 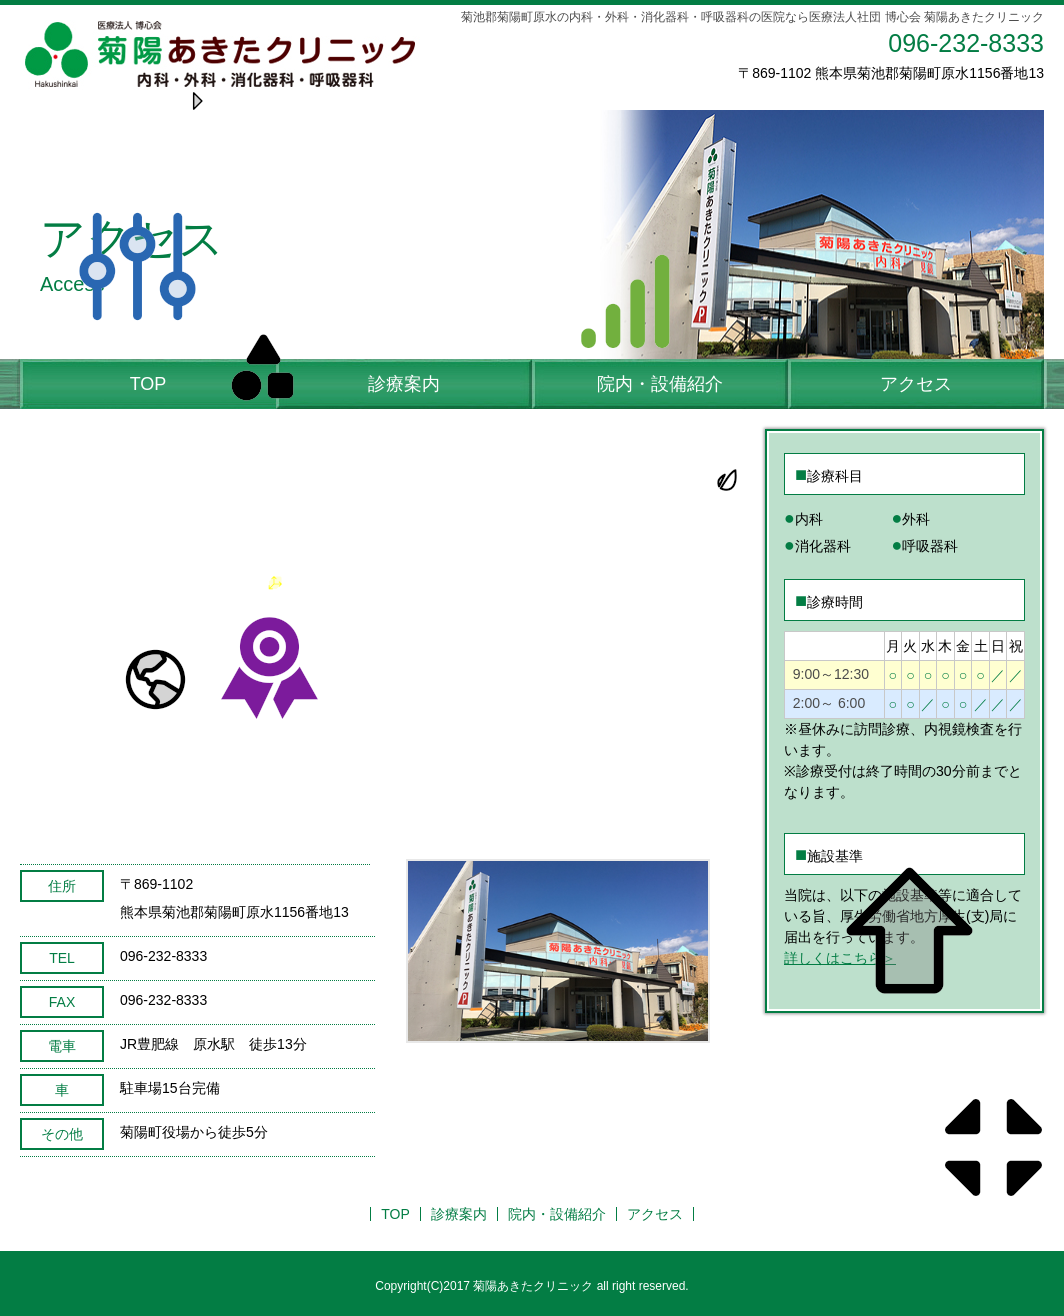 I want to click on envato marketplace logo, so click(x=727, y=480).